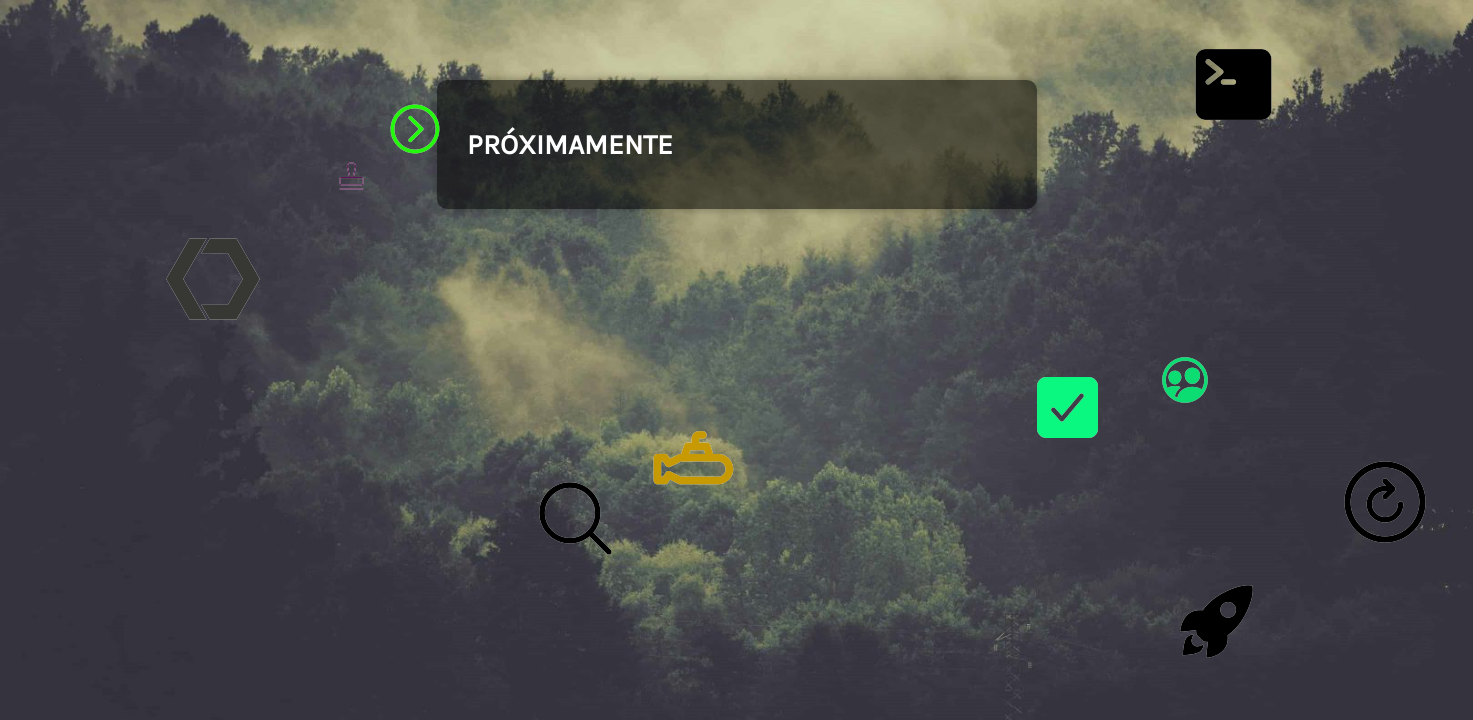 The width and height of the screenshot is (1473, 720). What do you see at coordinates (1385, 502) in the screenshot?
I see `refresh or reload content` at bounding box center [1385, 502].